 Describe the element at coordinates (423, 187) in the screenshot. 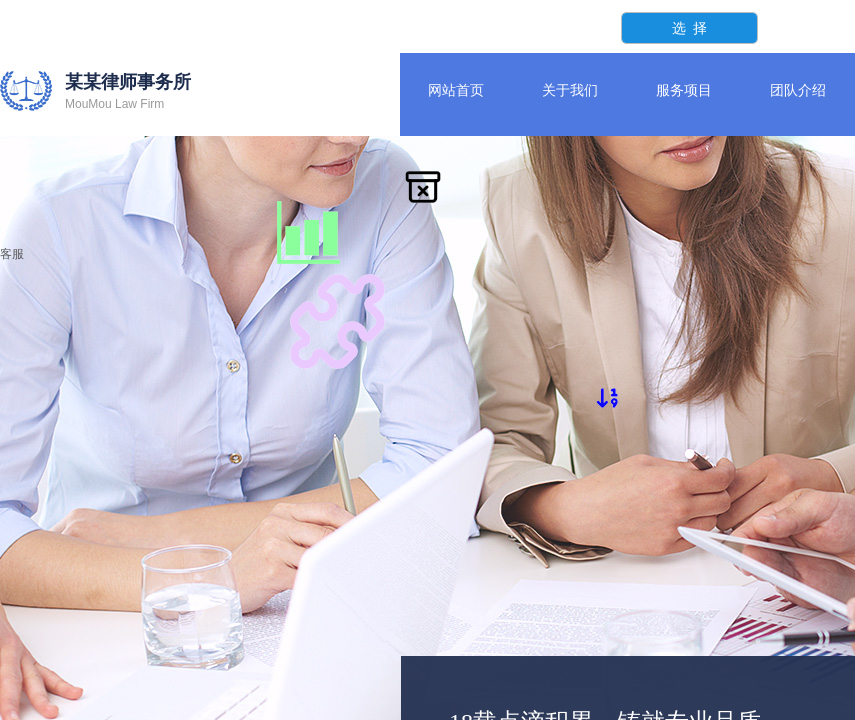

I see `remove item from archive` at that location.